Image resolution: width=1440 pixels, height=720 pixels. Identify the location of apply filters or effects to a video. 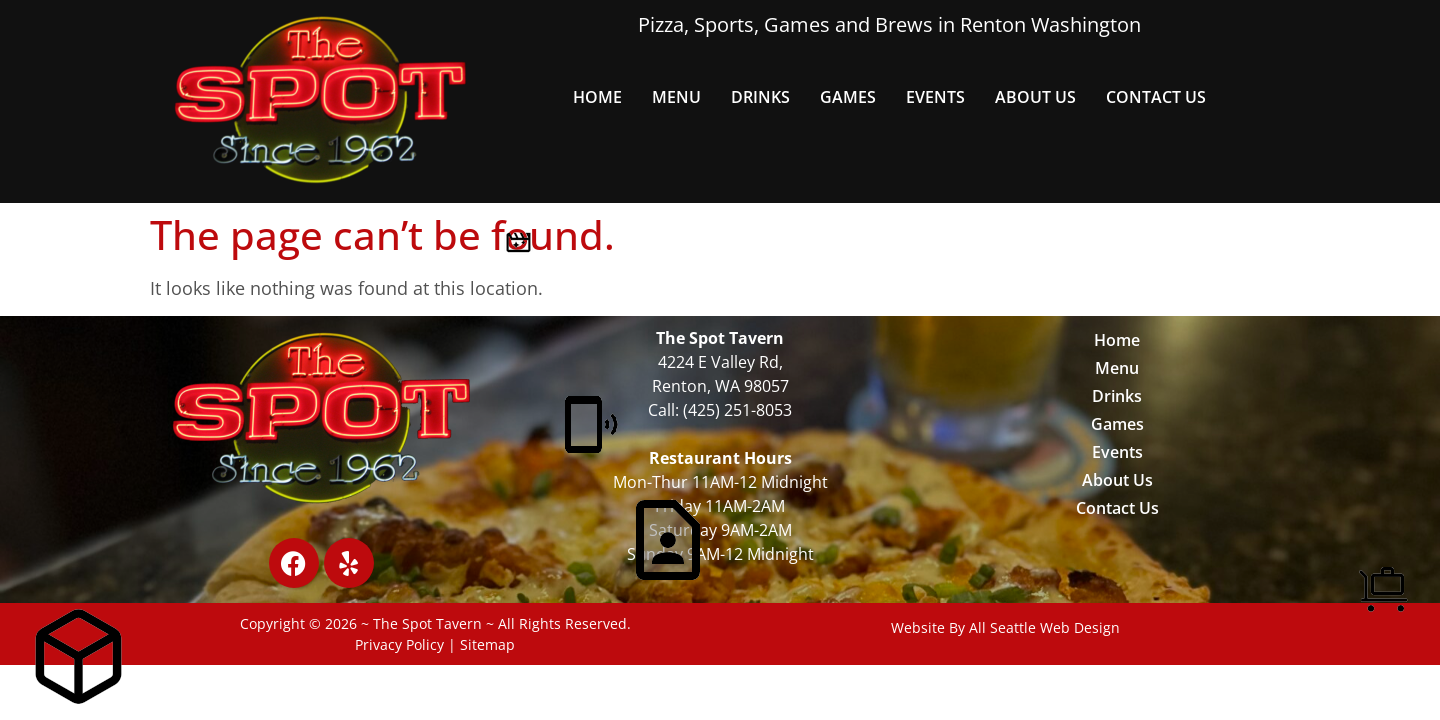
(518, 242).